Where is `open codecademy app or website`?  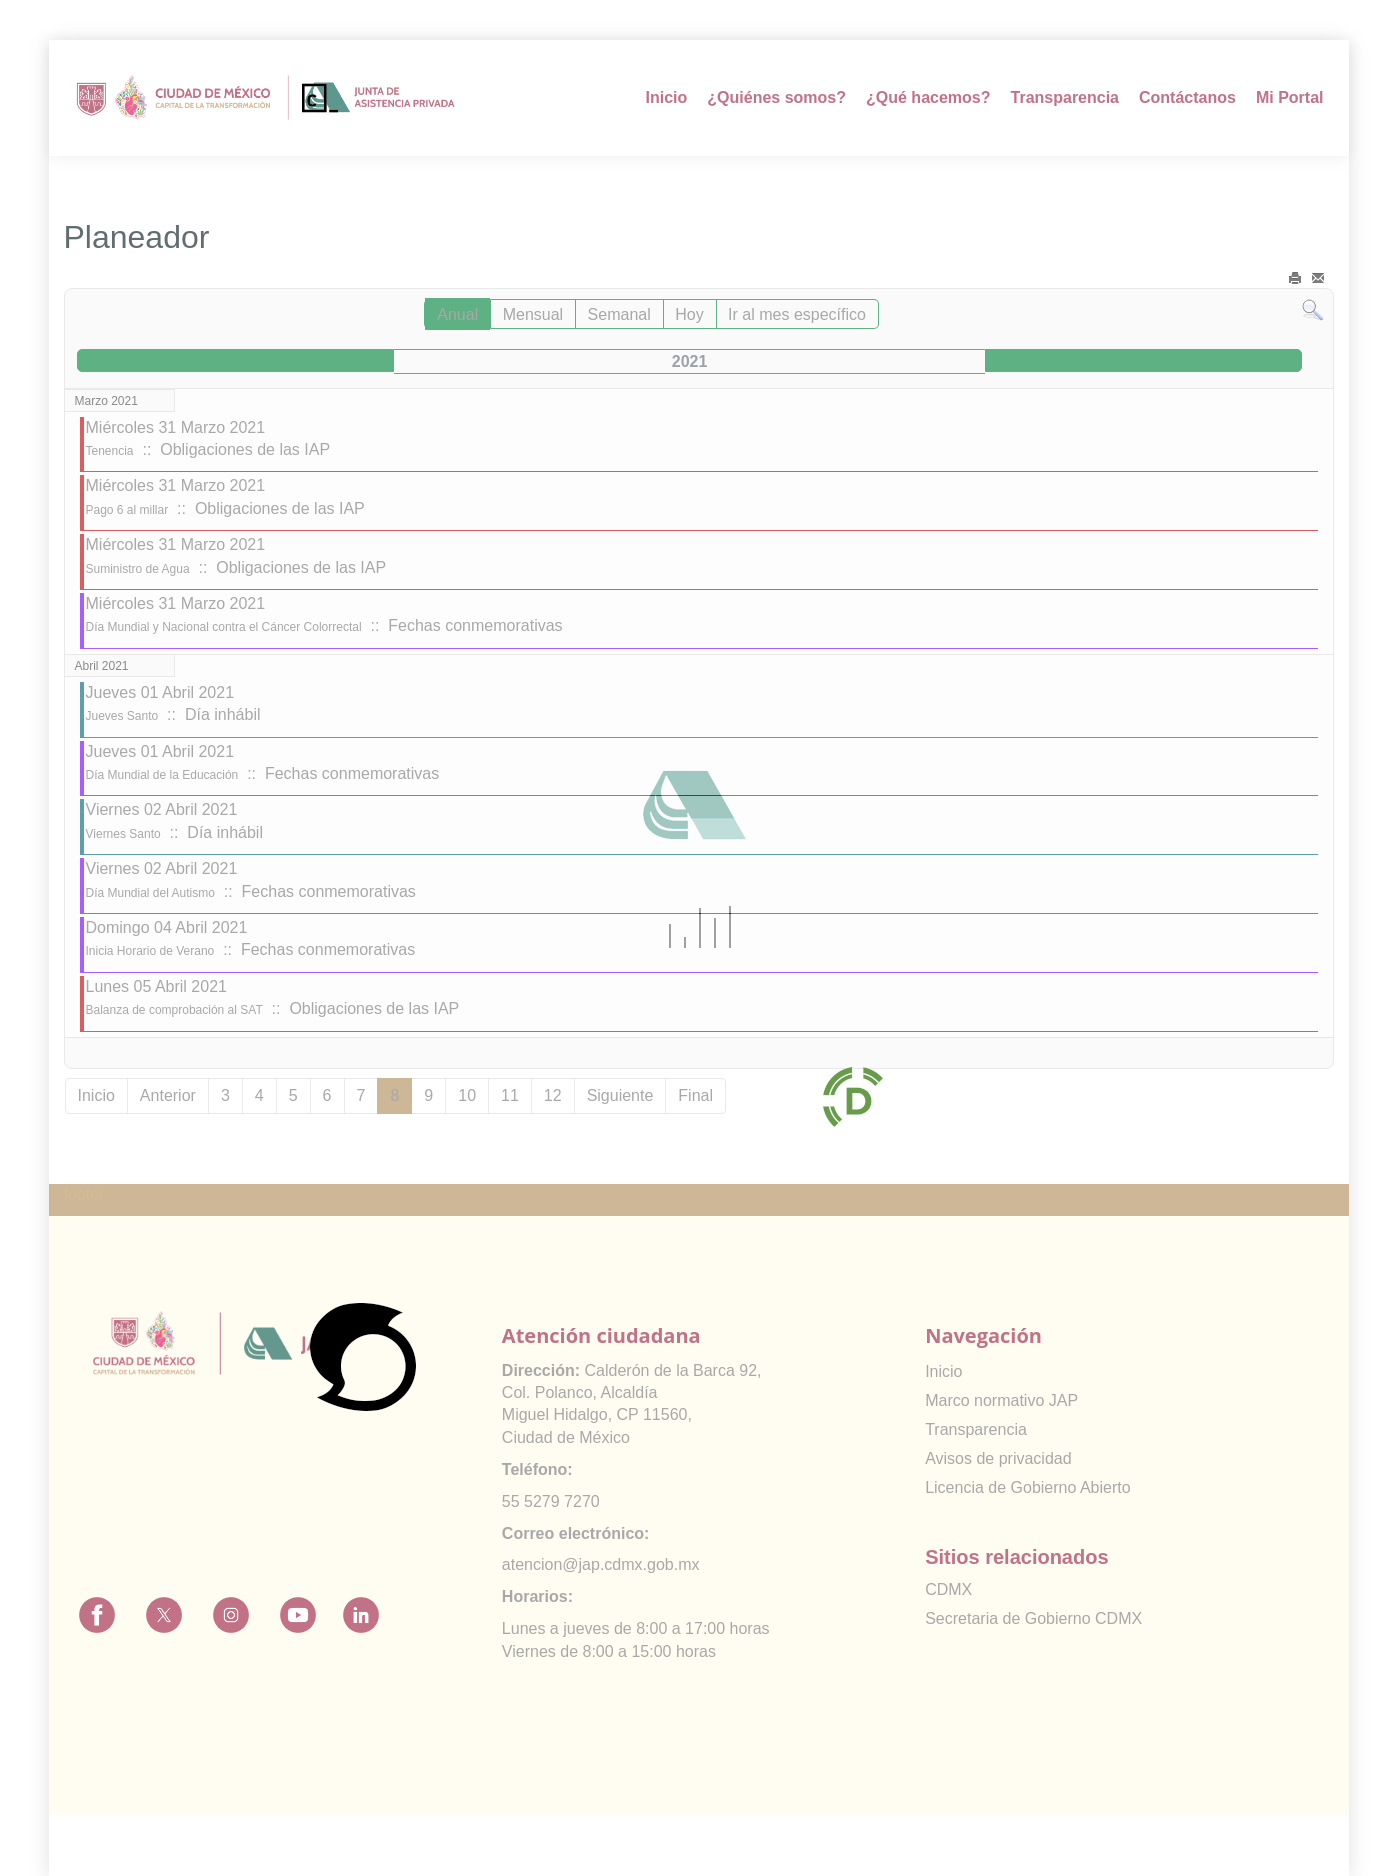
open codecademy app or website is located at coordinates (320, 98).